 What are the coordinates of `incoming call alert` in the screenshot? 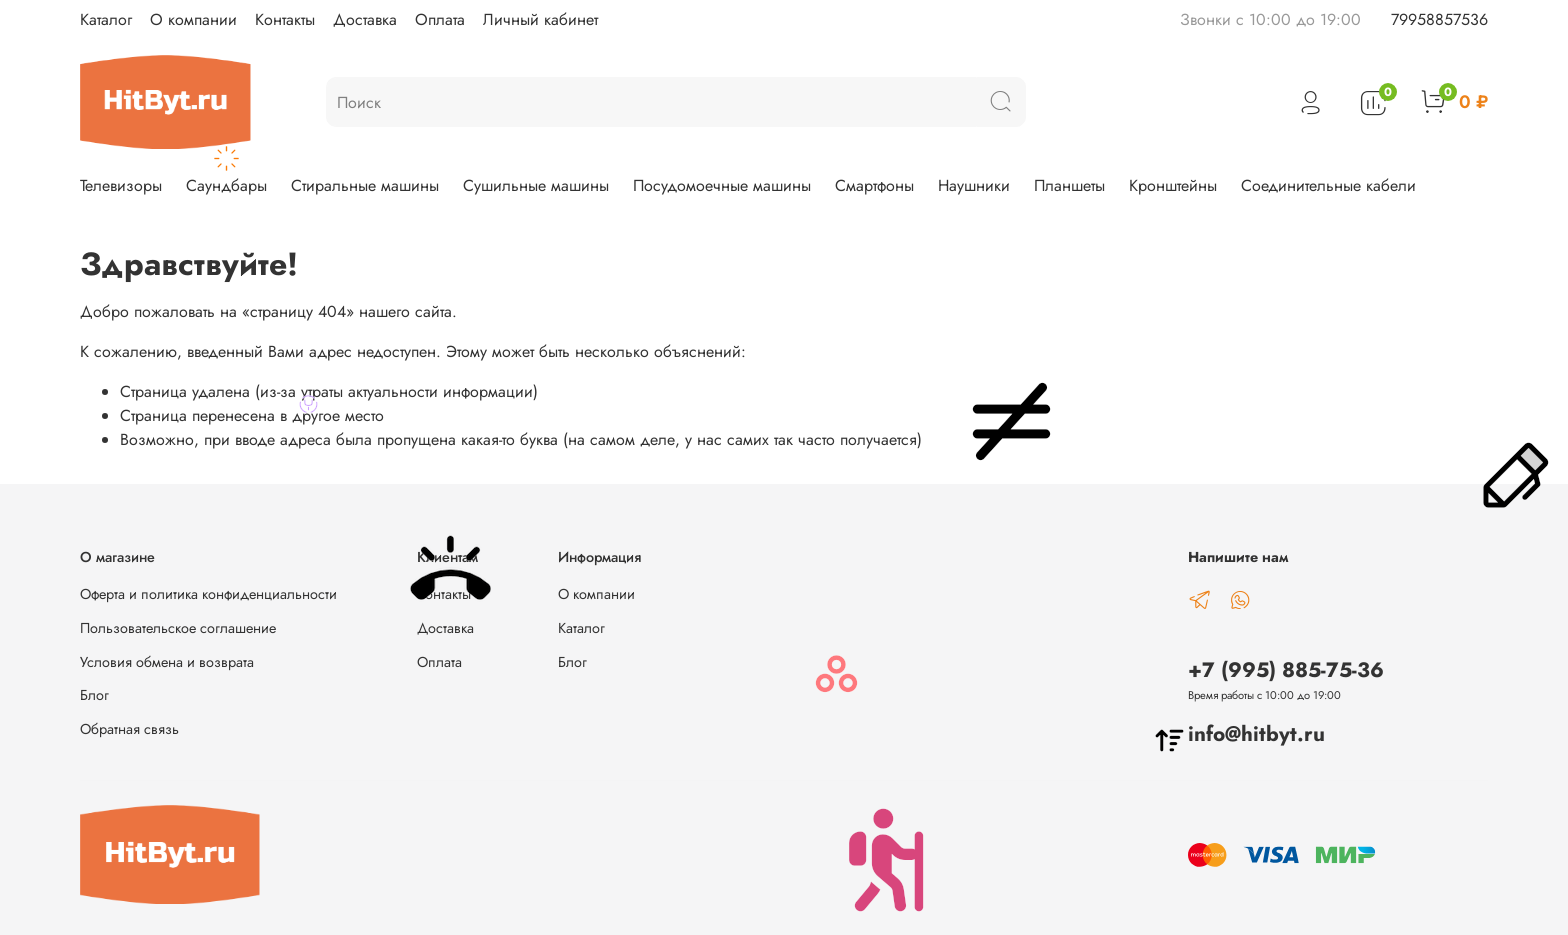 It's located at (450, 569).